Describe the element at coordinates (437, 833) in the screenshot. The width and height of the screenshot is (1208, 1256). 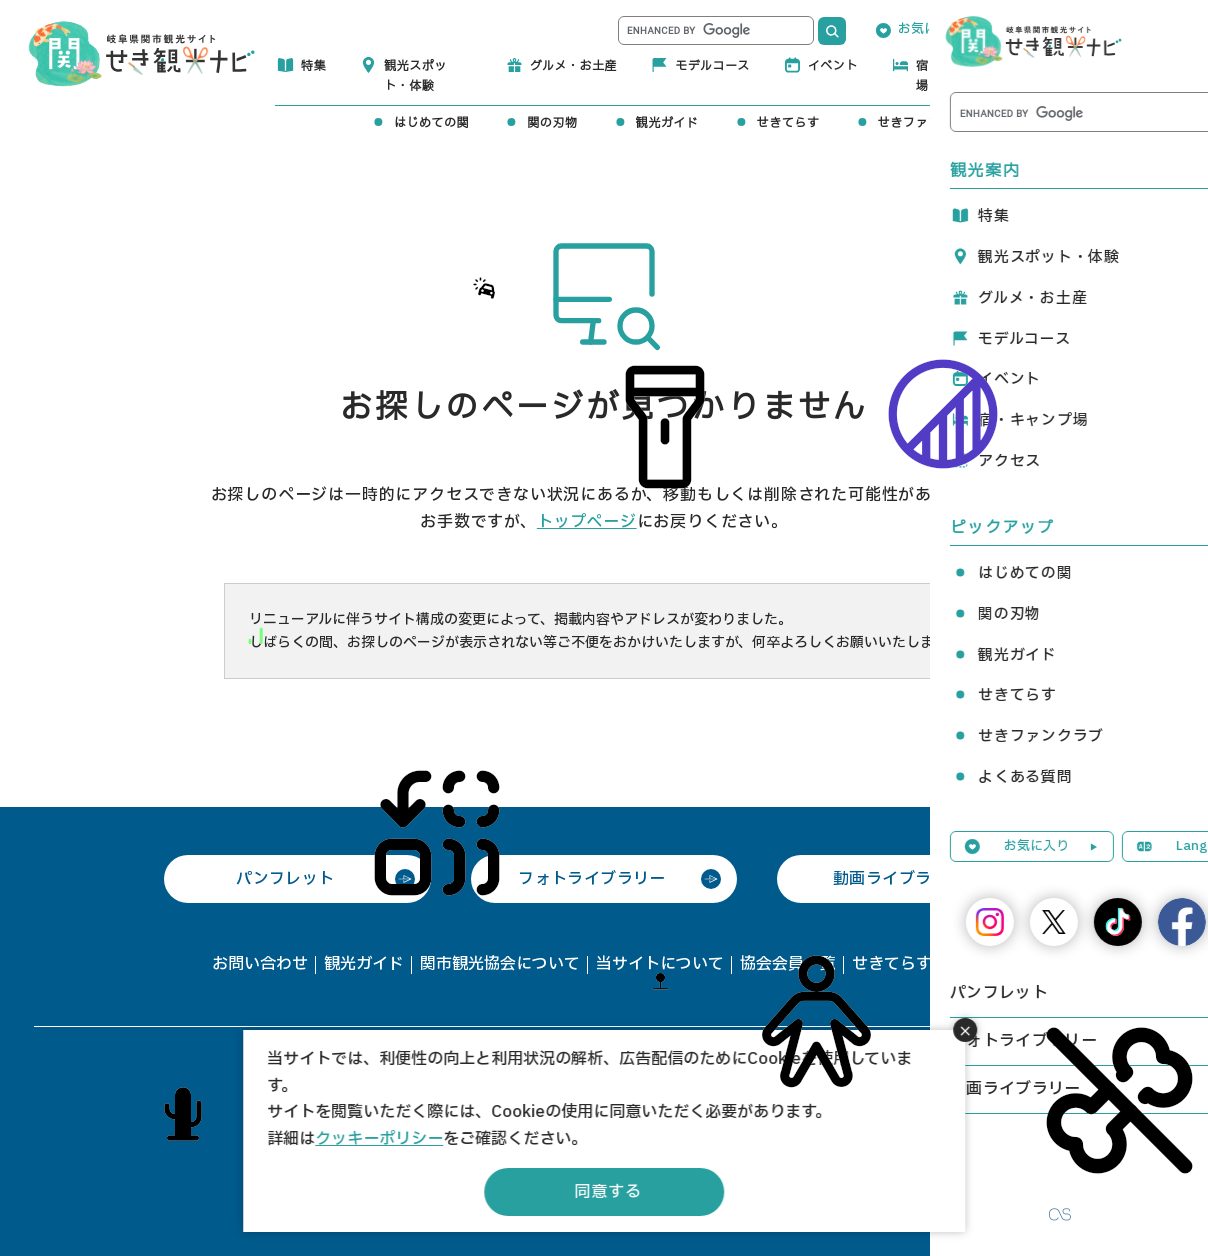
I see `replace all matching instances in a document` at that location.